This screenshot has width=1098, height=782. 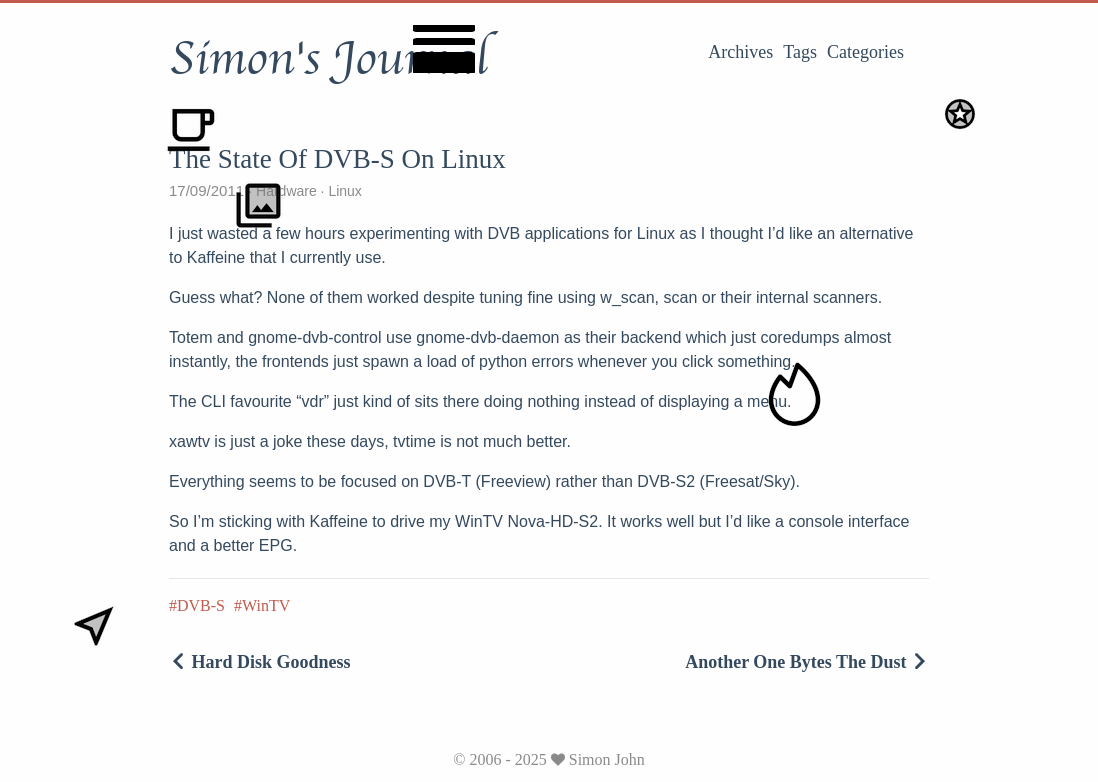 I want to click on view favorites or starred items, so click(x=960, y=114).